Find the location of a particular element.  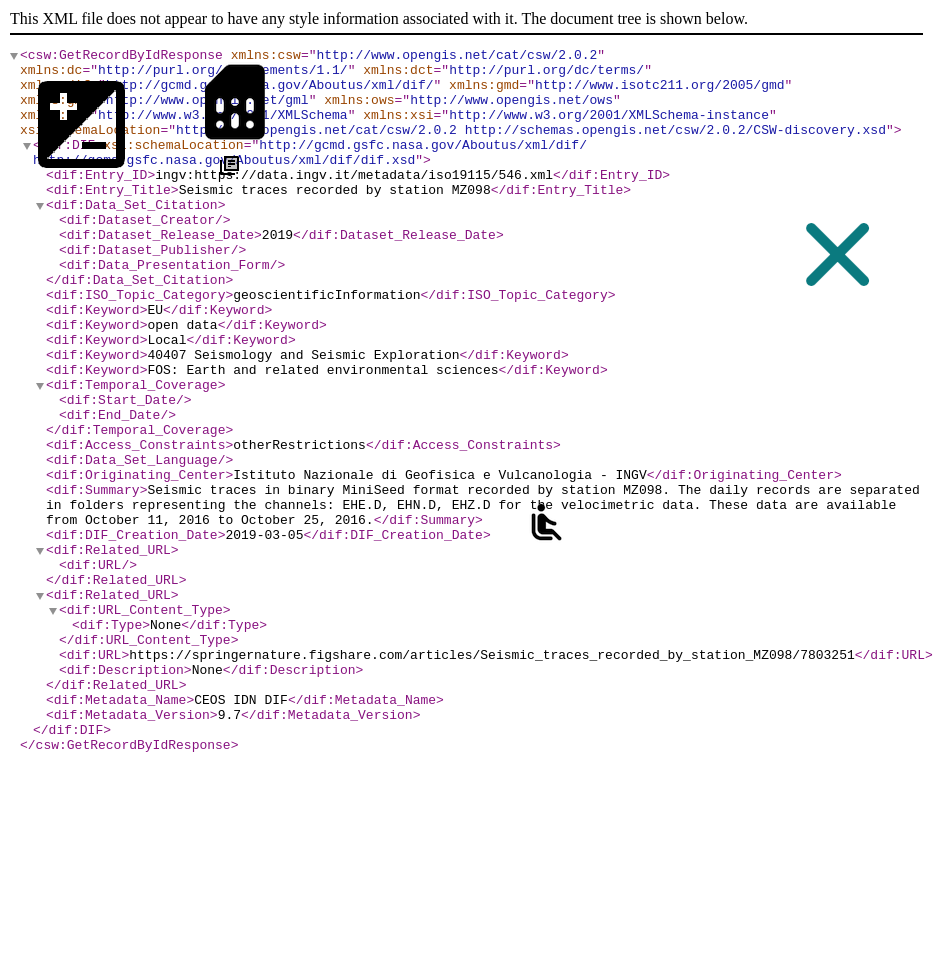

manage sim card settings is located at coordinates (235, 102).